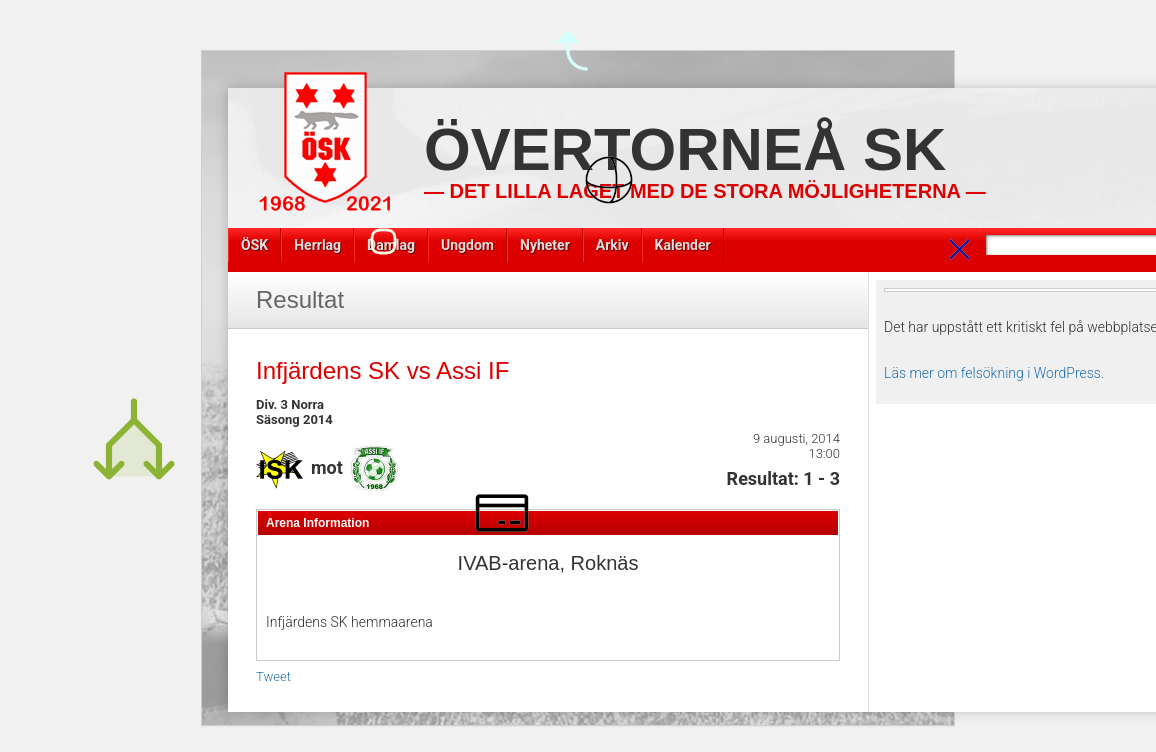  What do you see at coordinates (959, 249) in the screenshot?
I see `close the current window or tab` at bounding box center [959, 249].